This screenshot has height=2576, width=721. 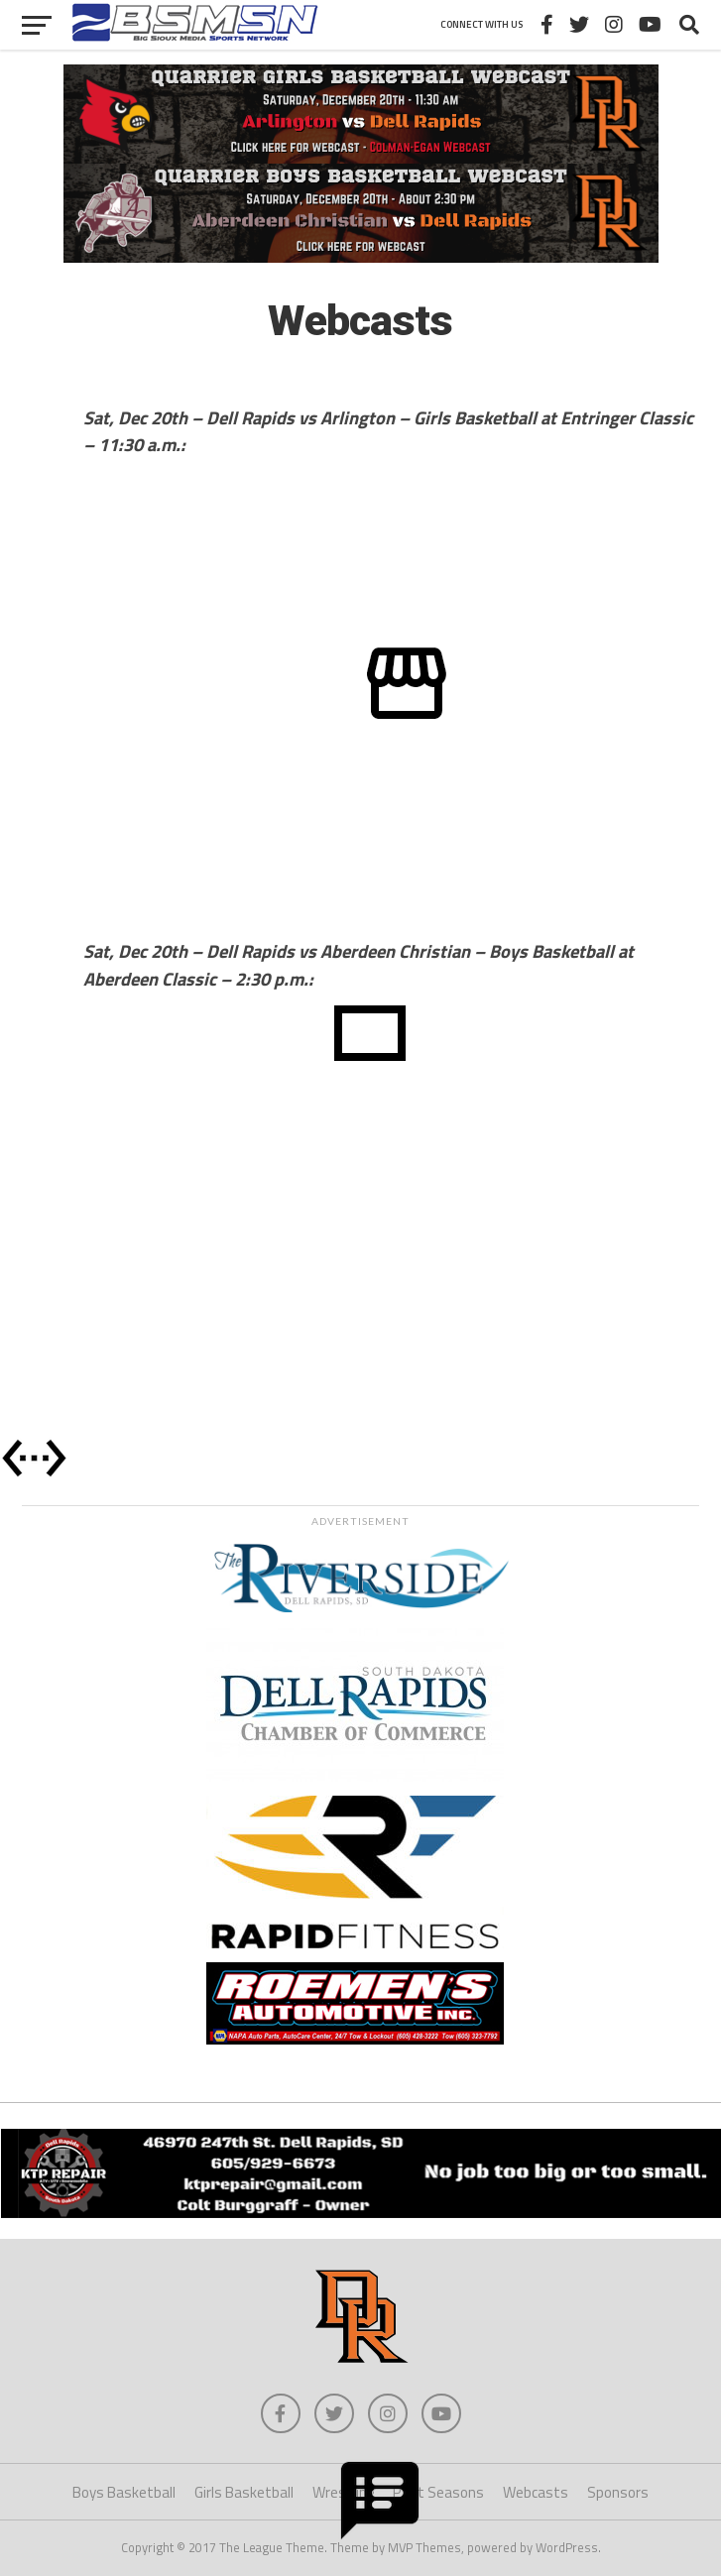 What do you see at coordinates (34, 1458) in the screenshot?
I see `access ethernet or wired network settings` at bounding box center [34, 1458].